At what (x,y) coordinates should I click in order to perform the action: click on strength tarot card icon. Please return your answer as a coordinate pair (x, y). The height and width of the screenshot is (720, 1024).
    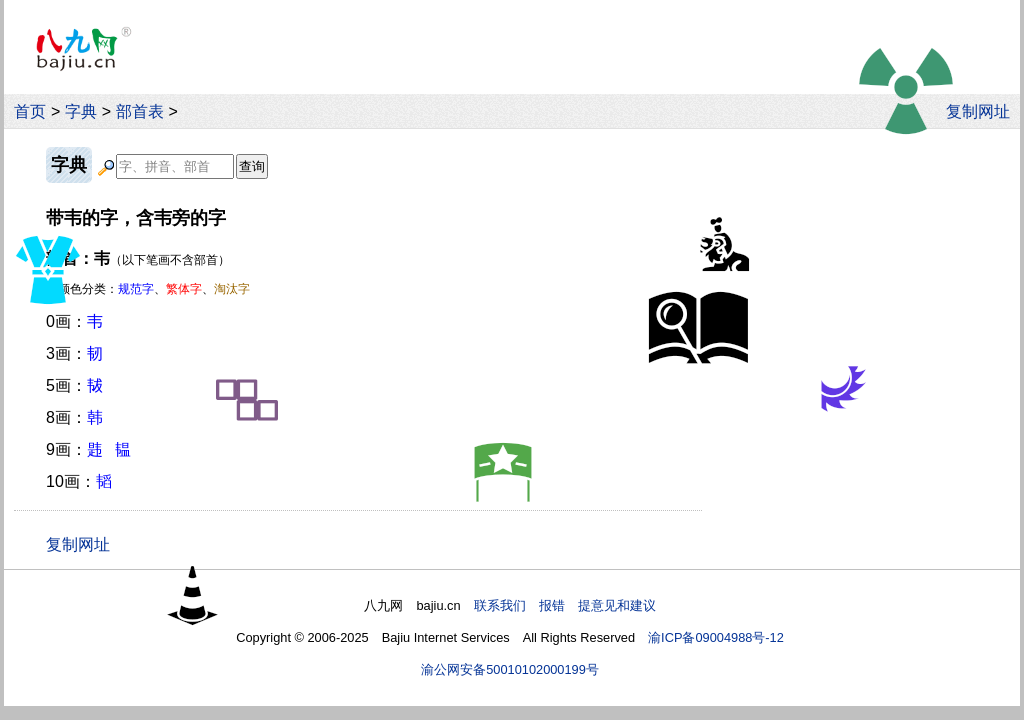
    Looking at the image, I should click on (722, 244).